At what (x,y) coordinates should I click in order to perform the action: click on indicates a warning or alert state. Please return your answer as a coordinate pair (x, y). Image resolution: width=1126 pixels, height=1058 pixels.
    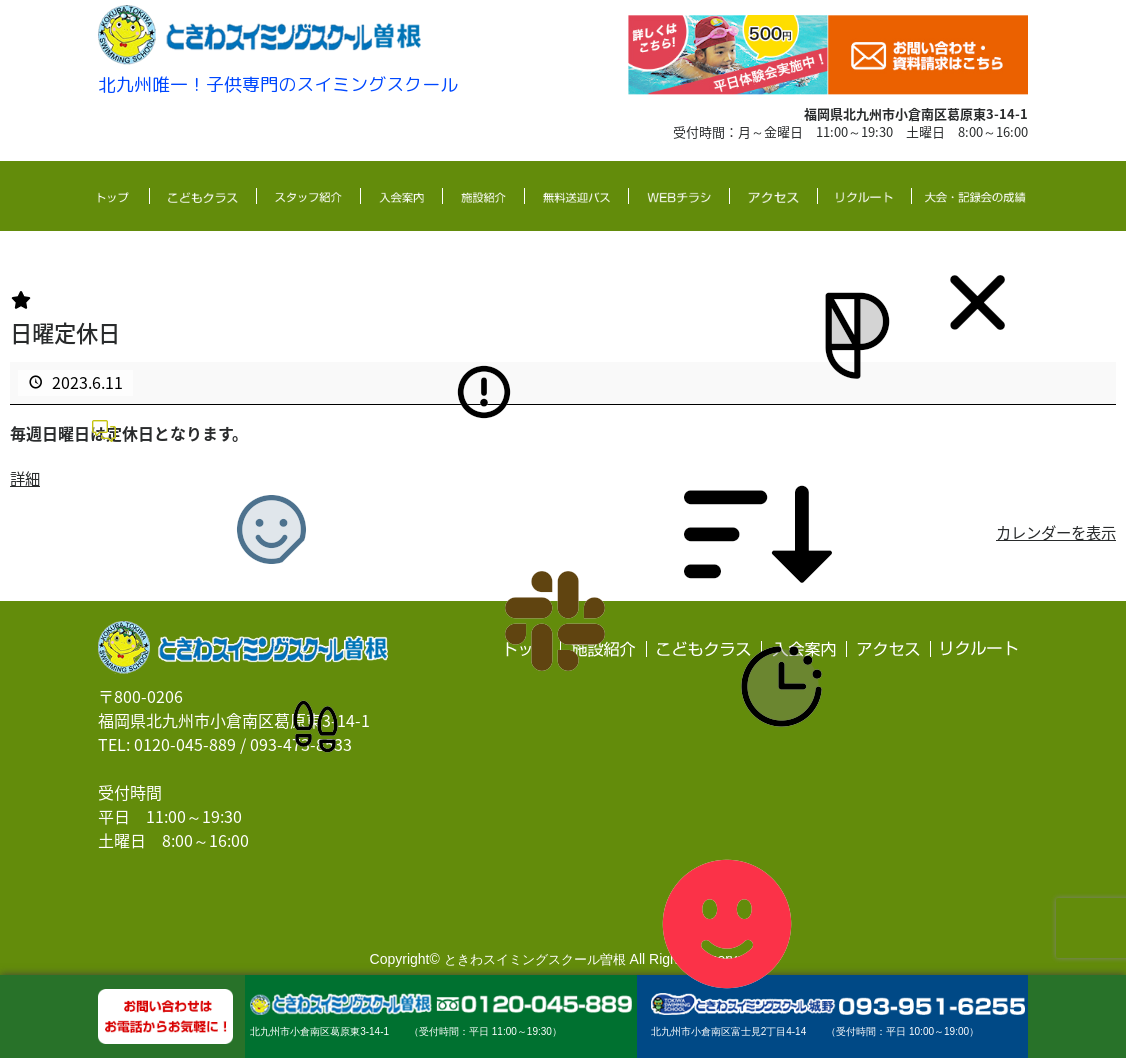
    Looking at the image, I should click on (484, 392).